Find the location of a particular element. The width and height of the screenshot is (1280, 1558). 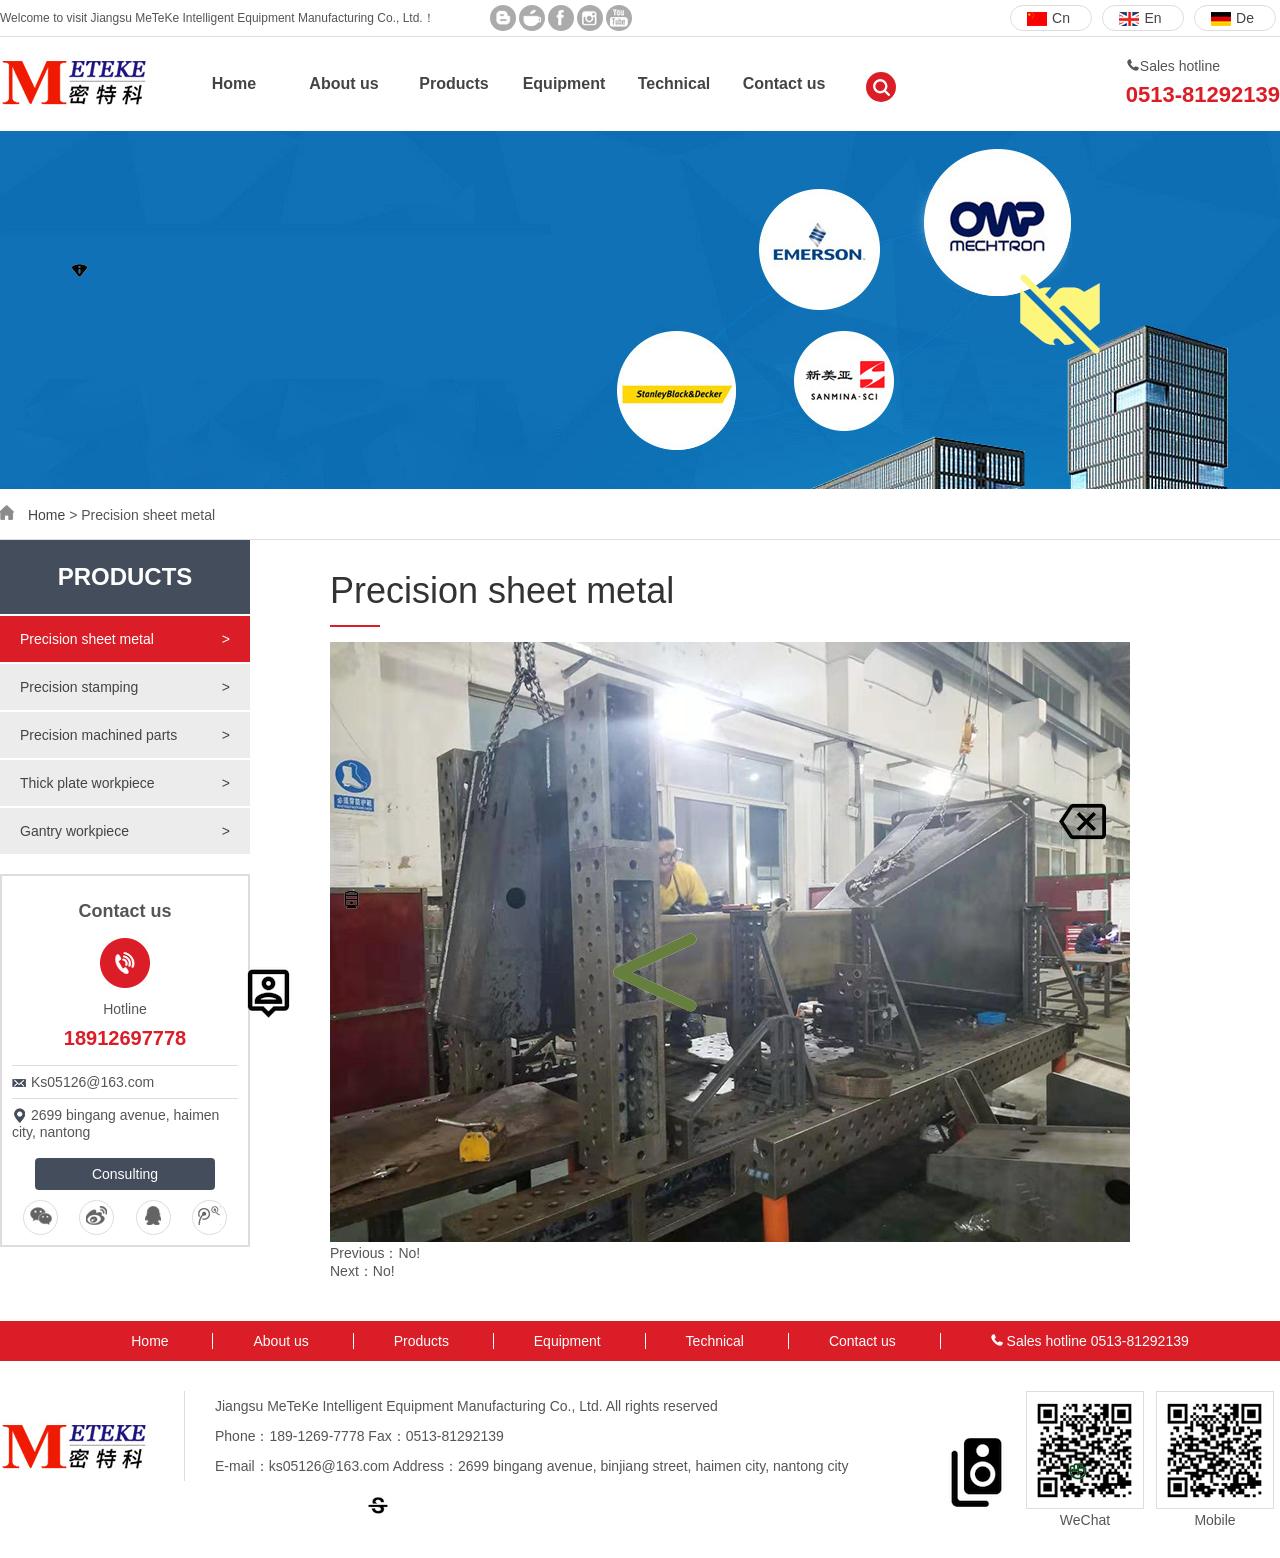

access speaker group settings is located at coordinates (976, 1472).